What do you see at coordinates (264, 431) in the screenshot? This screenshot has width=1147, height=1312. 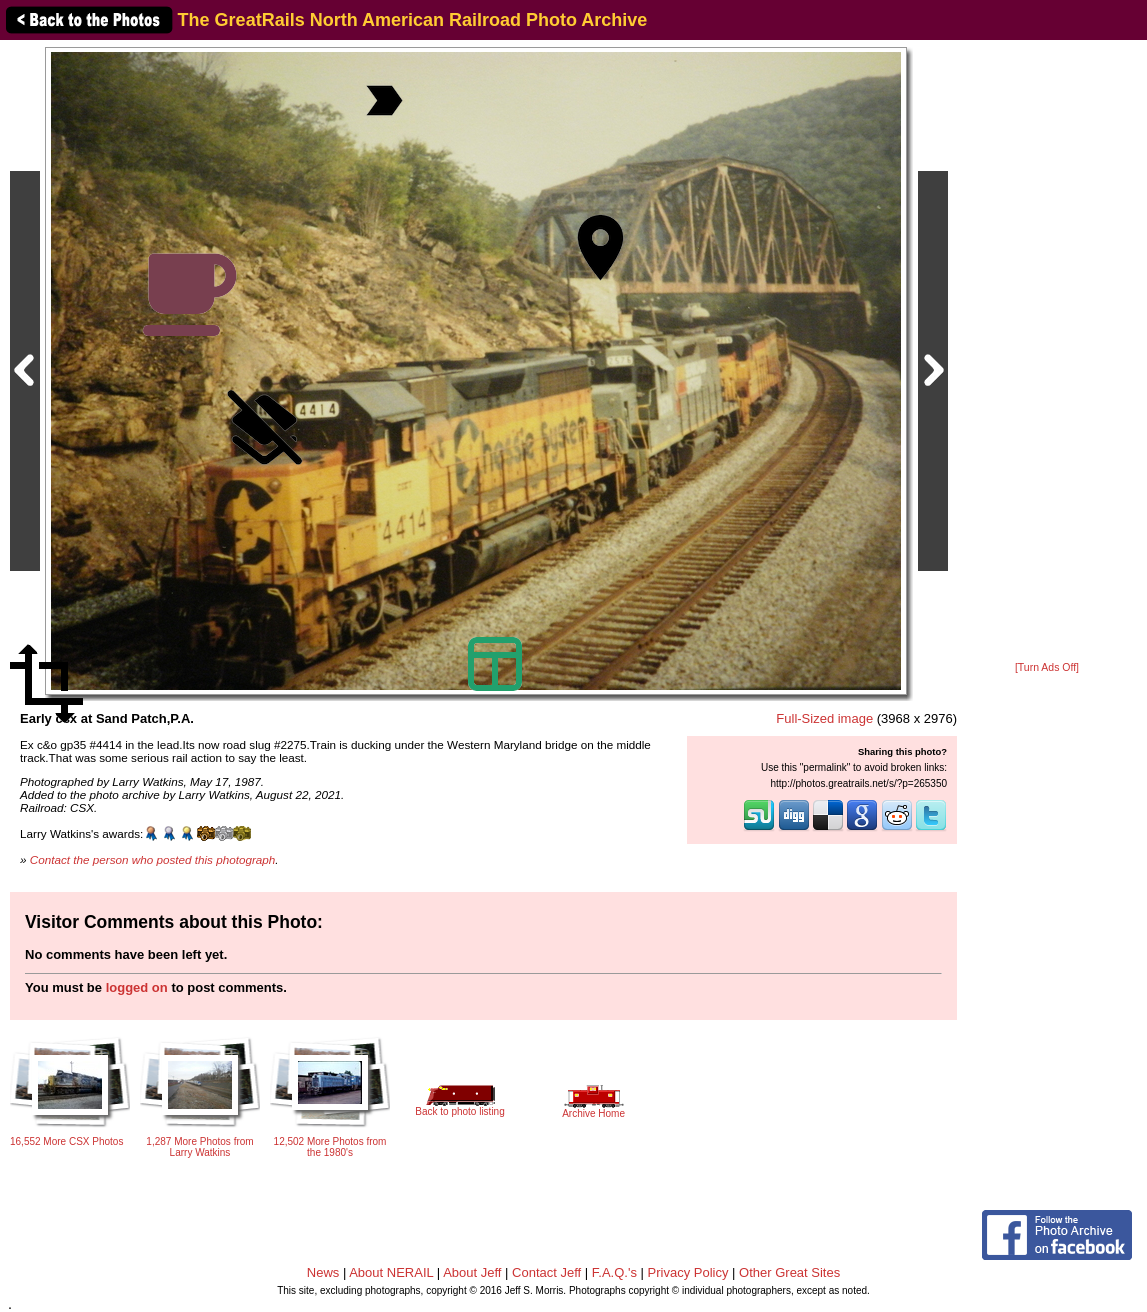 I see `clear all map layers` at bounding box center [264, 431].